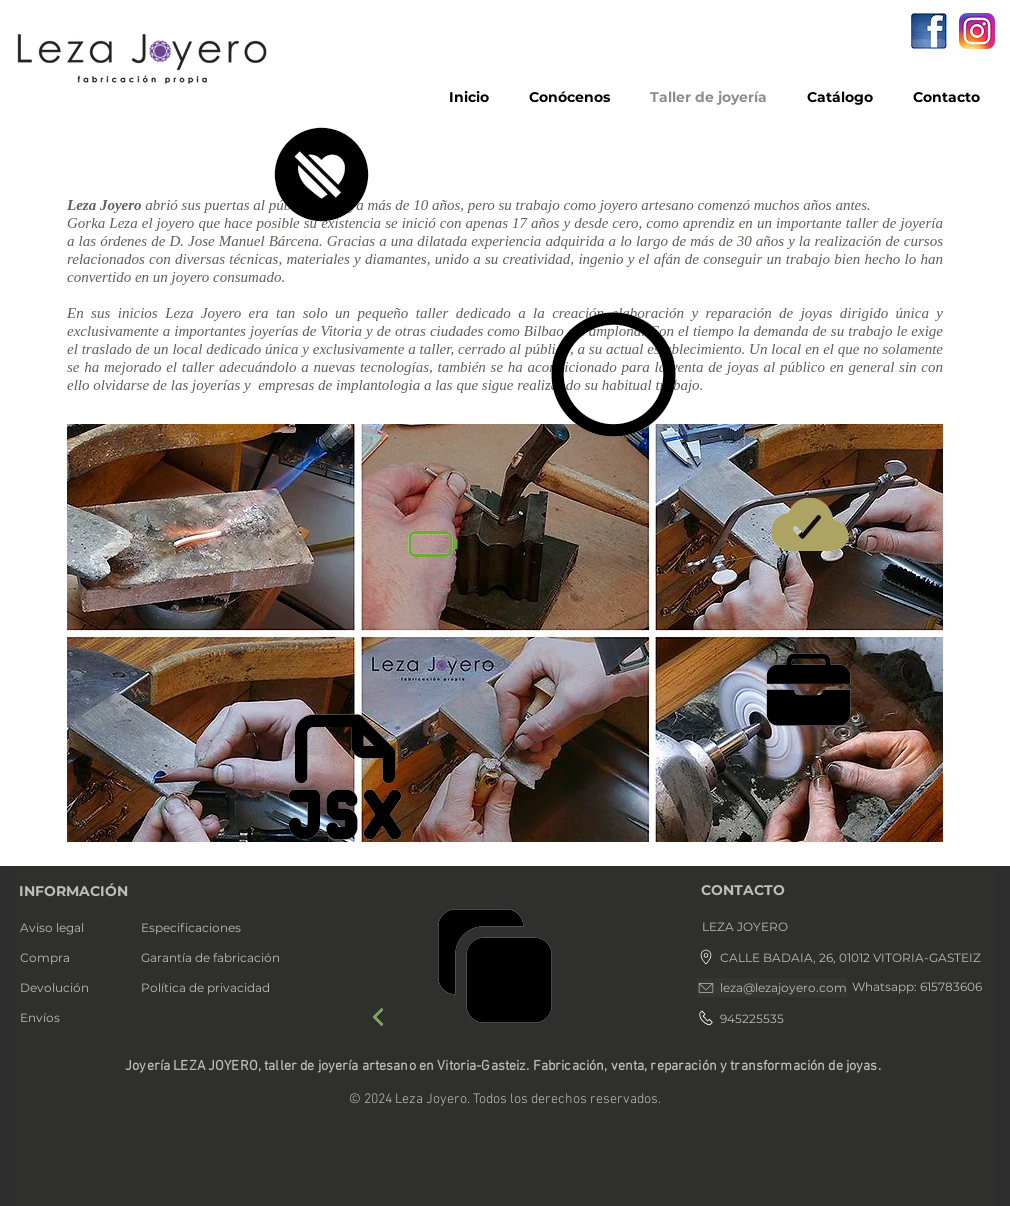 This screenshot has width=1010, height=1206. I want to click on go back to the previous screen, so click(378, 1017).